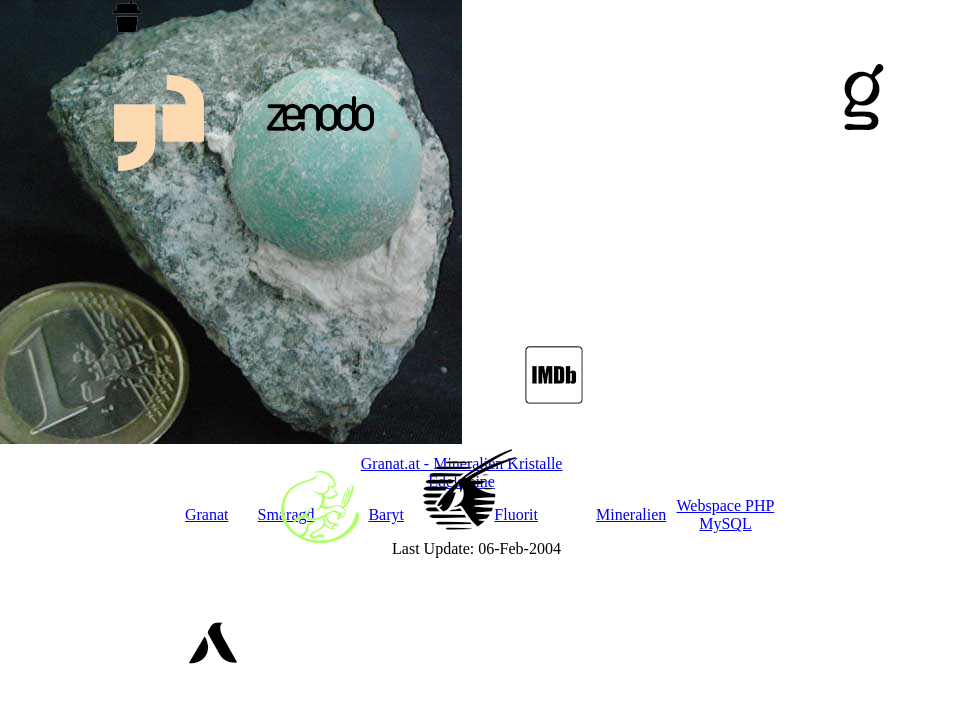 The image size is (953, 720). I want to click on open zenodo research repository, so click(320, 113).